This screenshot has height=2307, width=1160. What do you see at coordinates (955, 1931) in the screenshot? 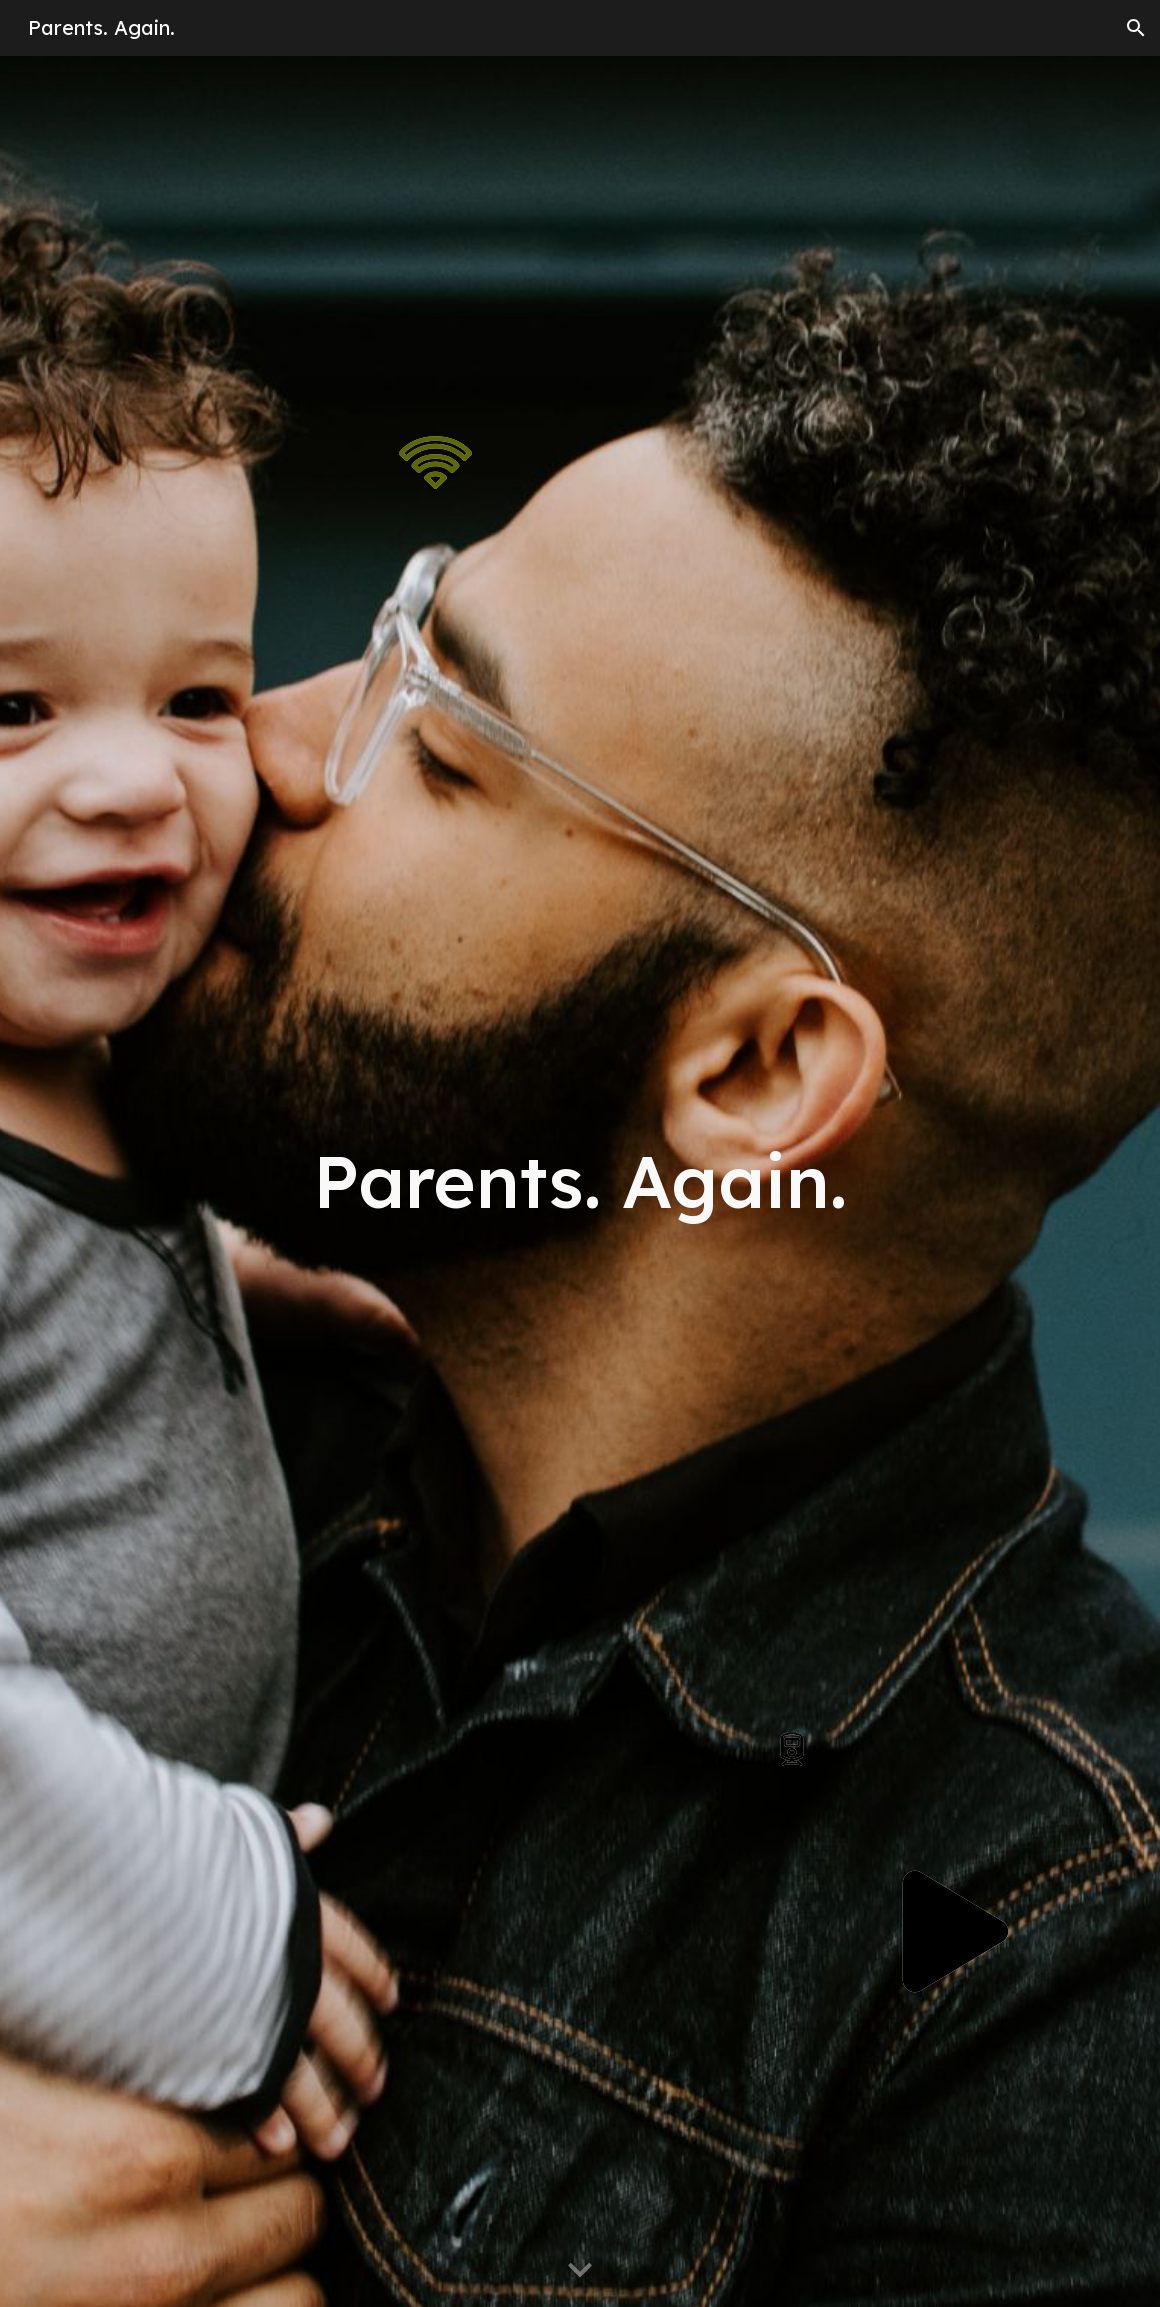
I see `play media or video content` at bounding box center [955, 1931].